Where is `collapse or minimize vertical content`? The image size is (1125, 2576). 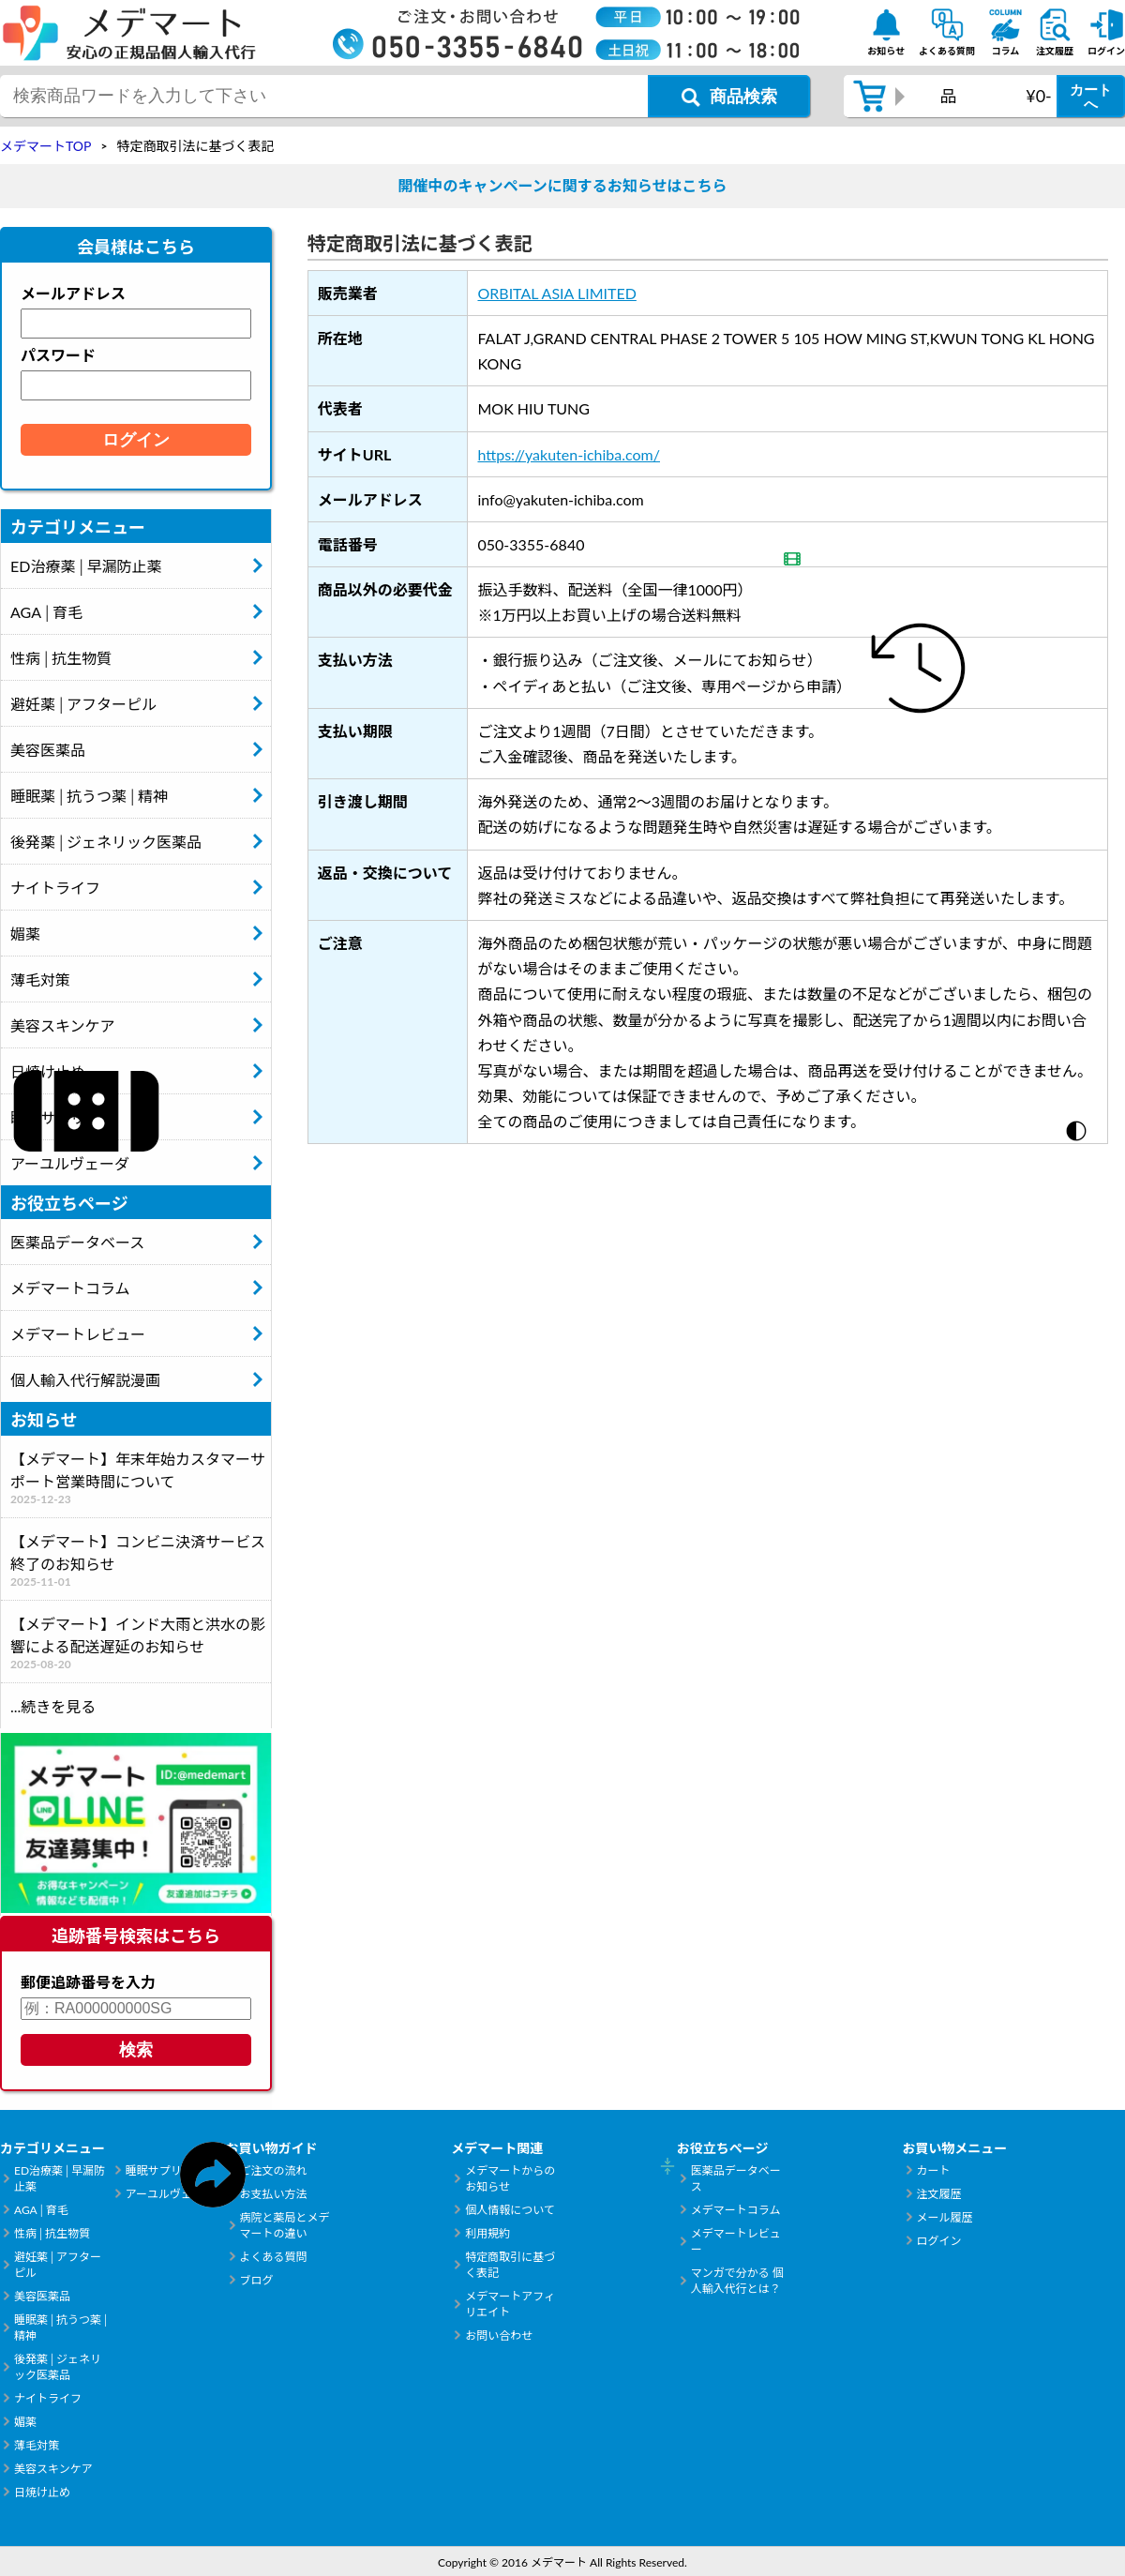 collapse or minimize vertical content is located at coordinates (668, 2166).